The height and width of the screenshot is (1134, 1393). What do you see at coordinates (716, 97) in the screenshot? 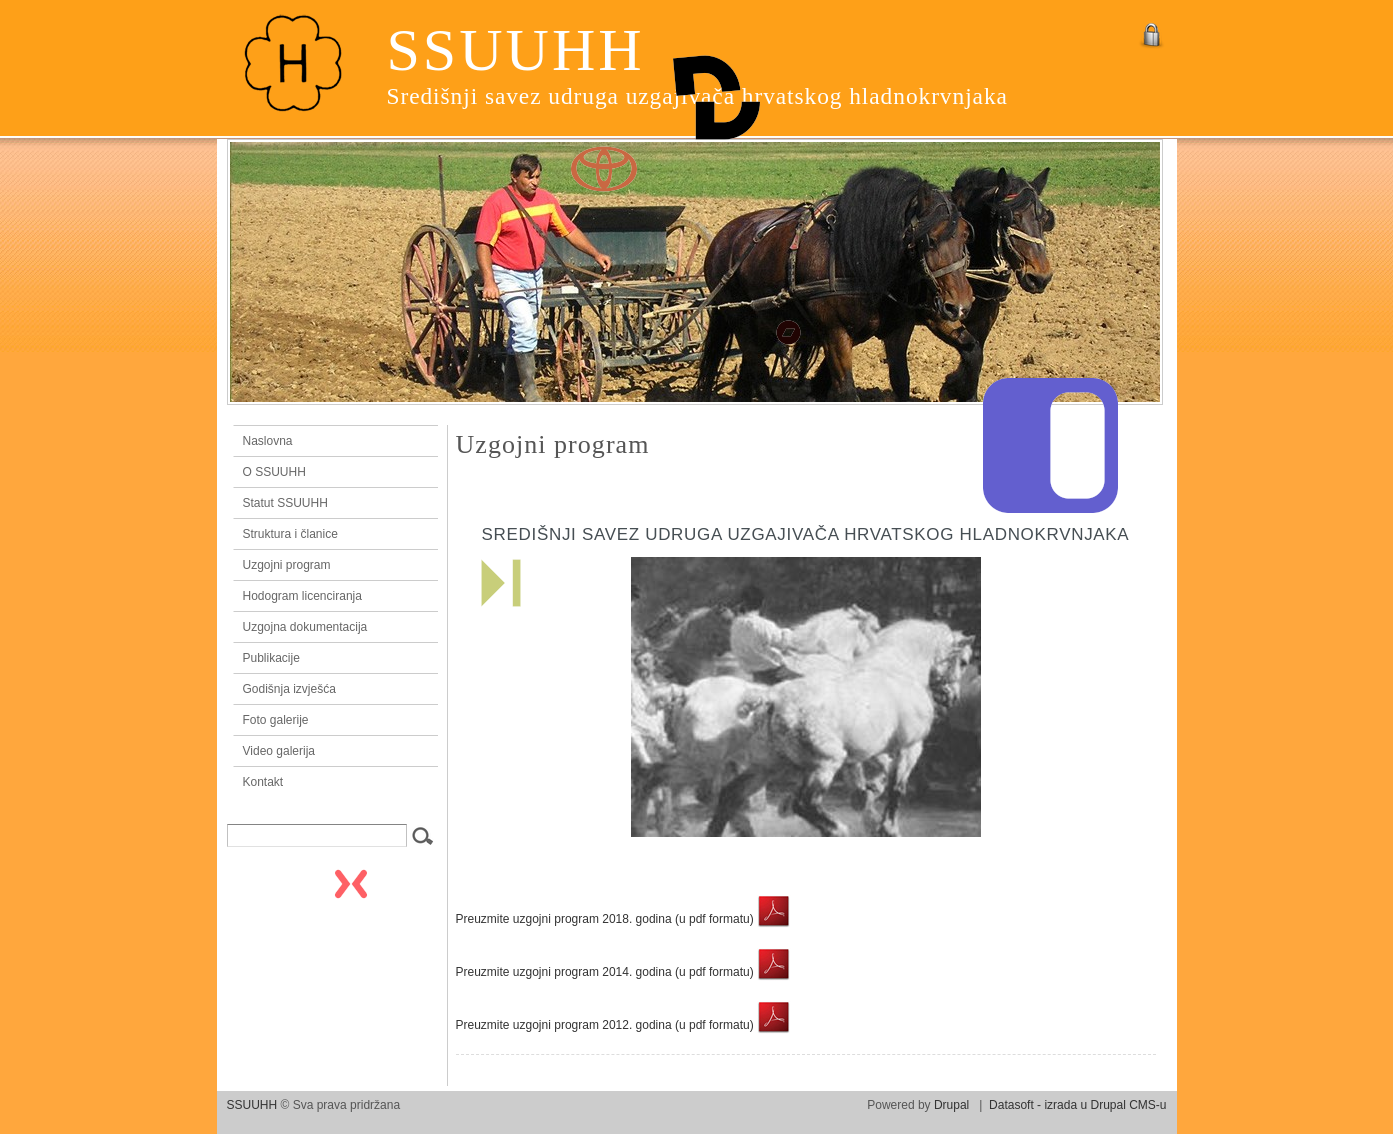
I see `open Decap CMS dashboard` at bounding box center [716, 97].